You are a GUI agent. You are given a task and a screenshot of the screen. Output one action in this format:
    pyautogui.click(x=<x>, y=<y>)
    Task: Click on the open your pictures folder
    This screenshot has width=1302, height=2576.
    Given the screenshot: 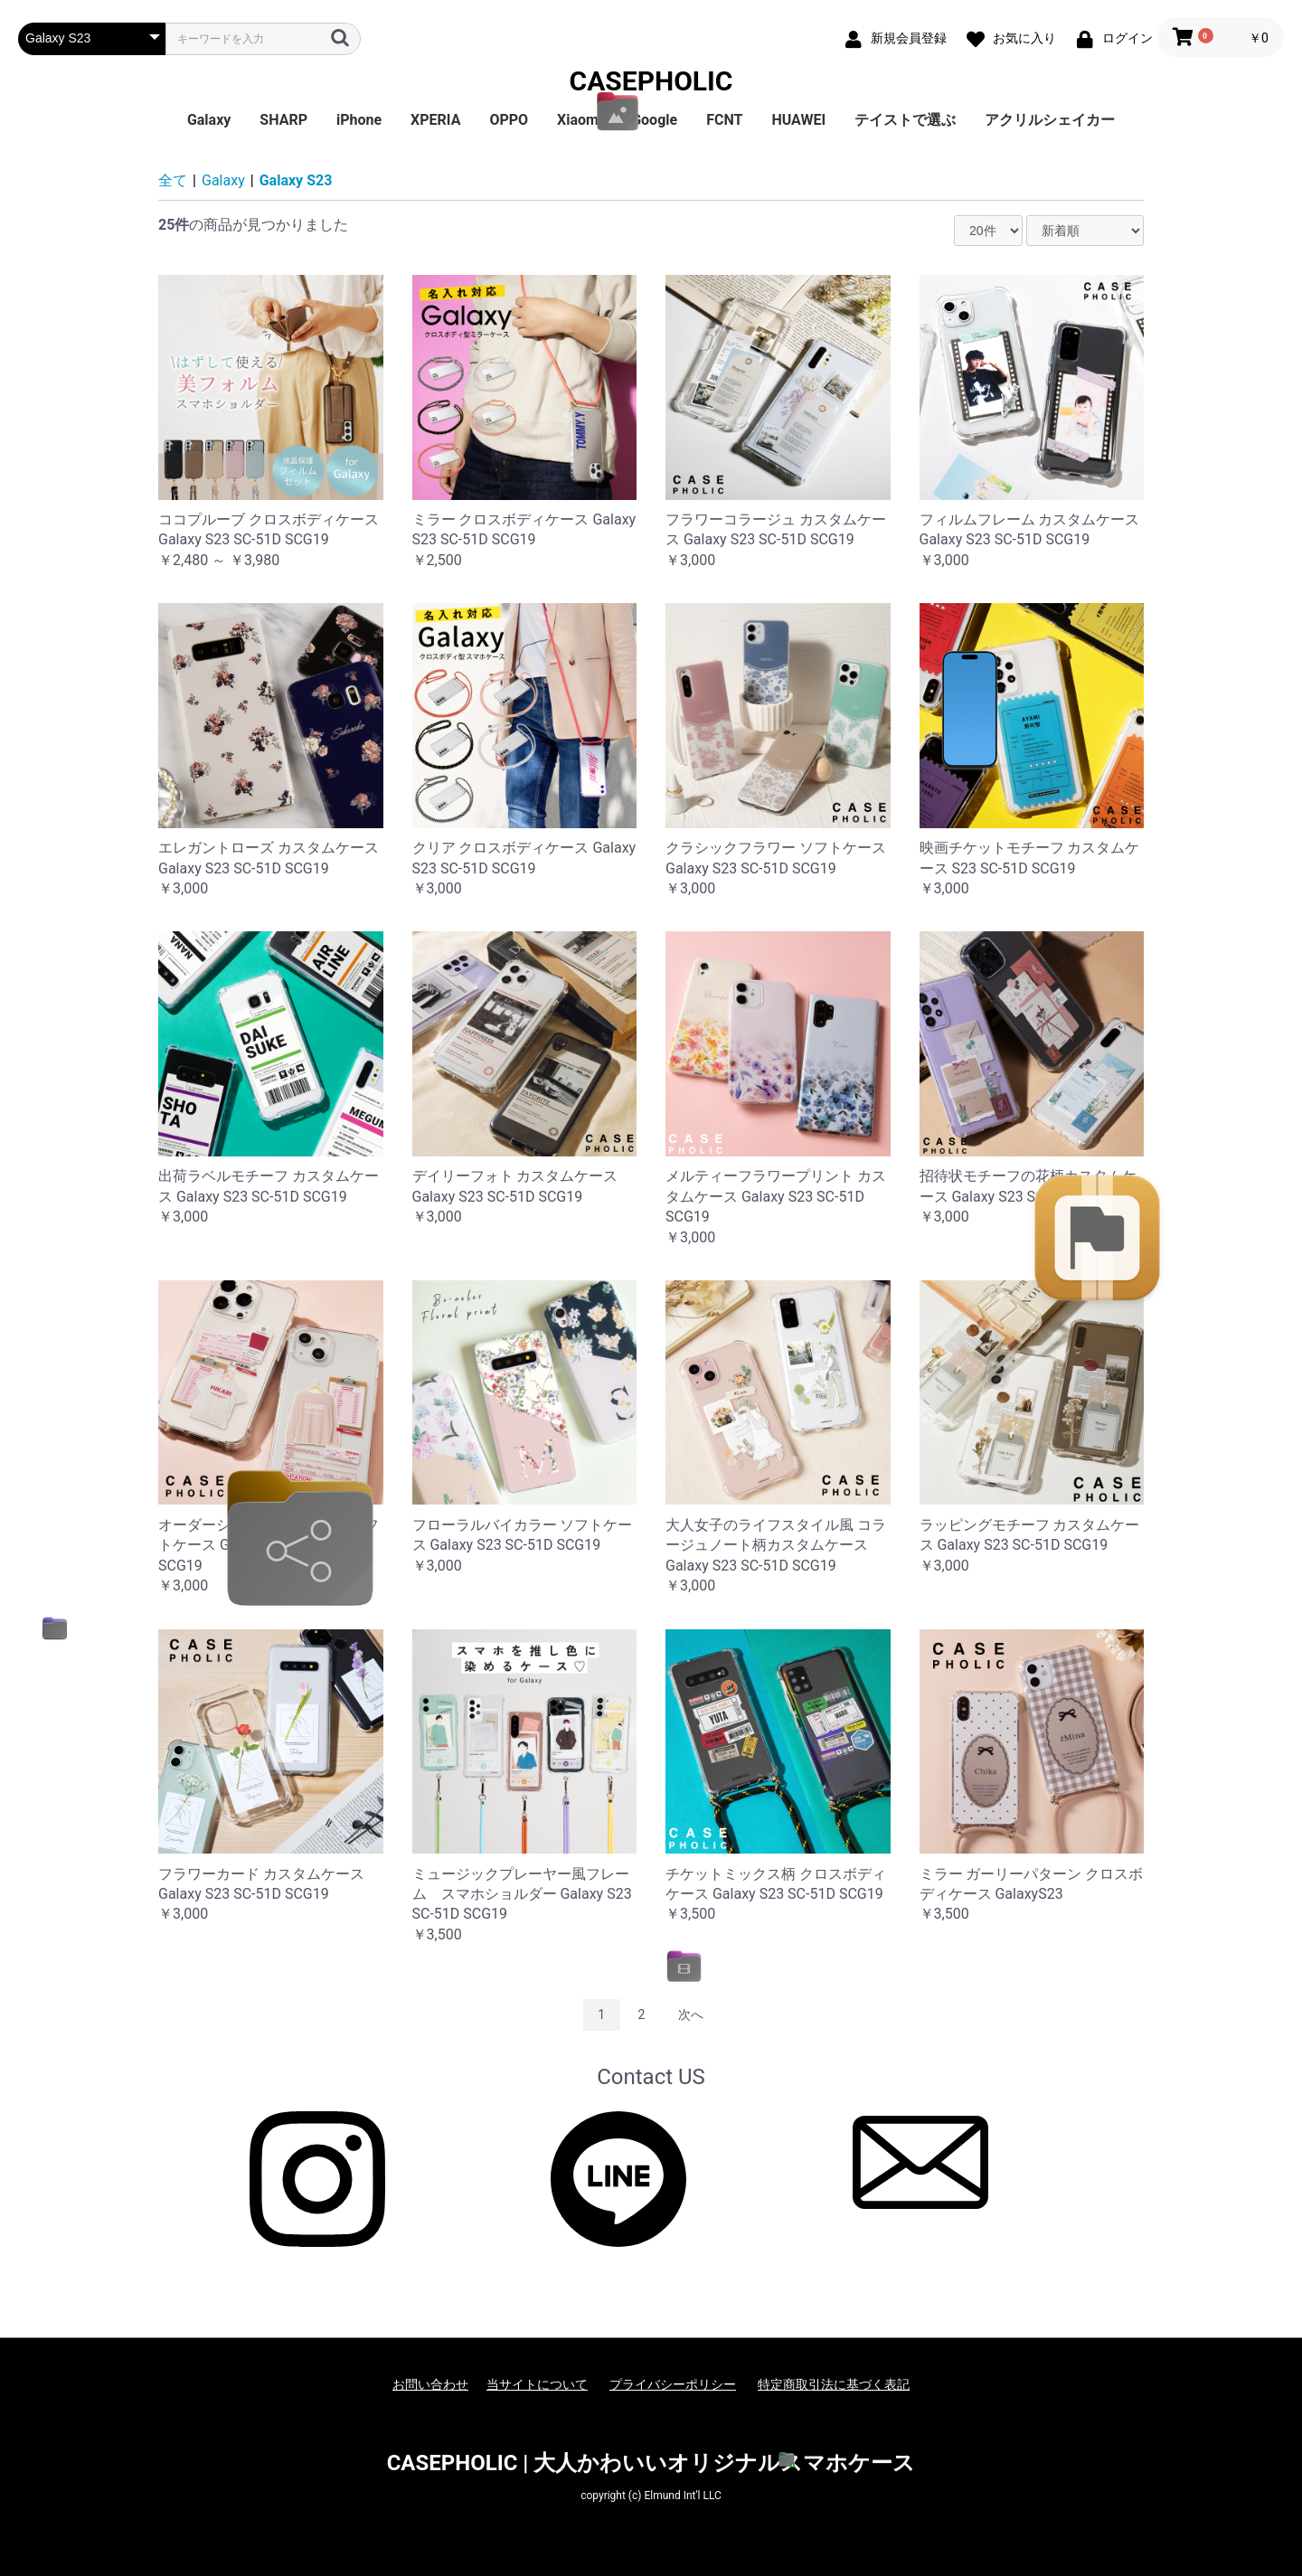 What is the action you would take?
    pyautogui.click(x=618, y=111)
    